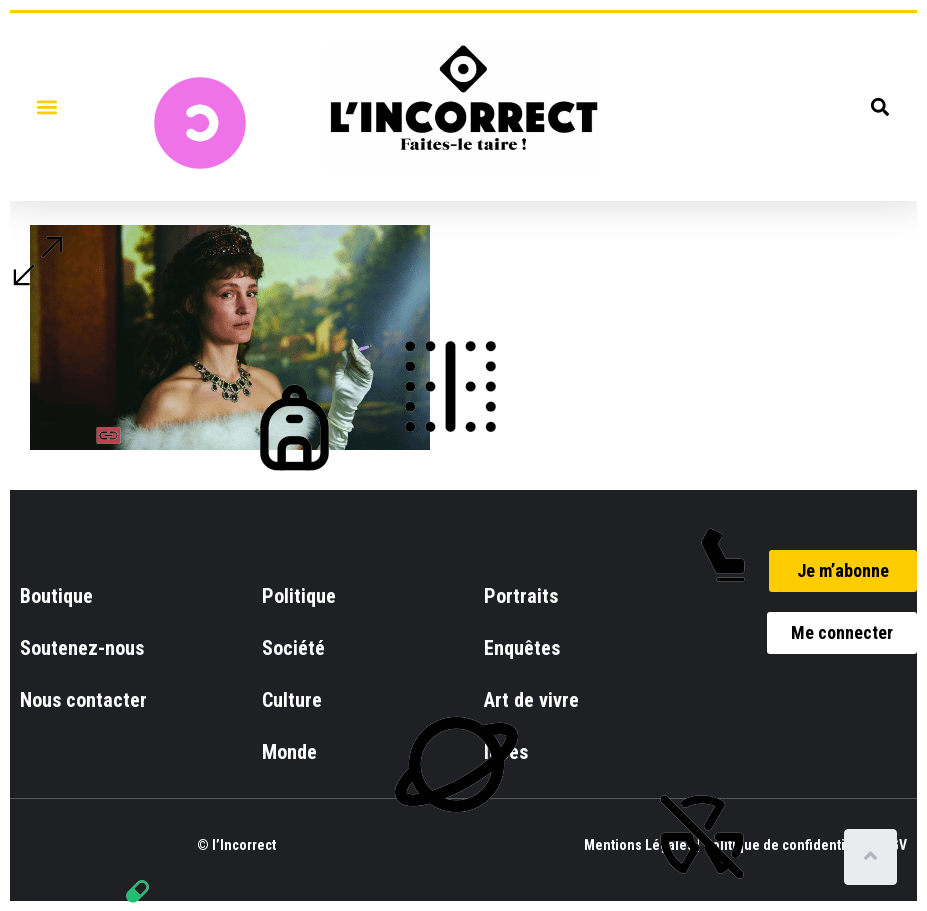 This screenshot has width=927, height=911. What do you see at coordinates (200, 123) in the screenshot?
I see `indicates copyleft or open-source licensing` at bounding box center [200, 123].